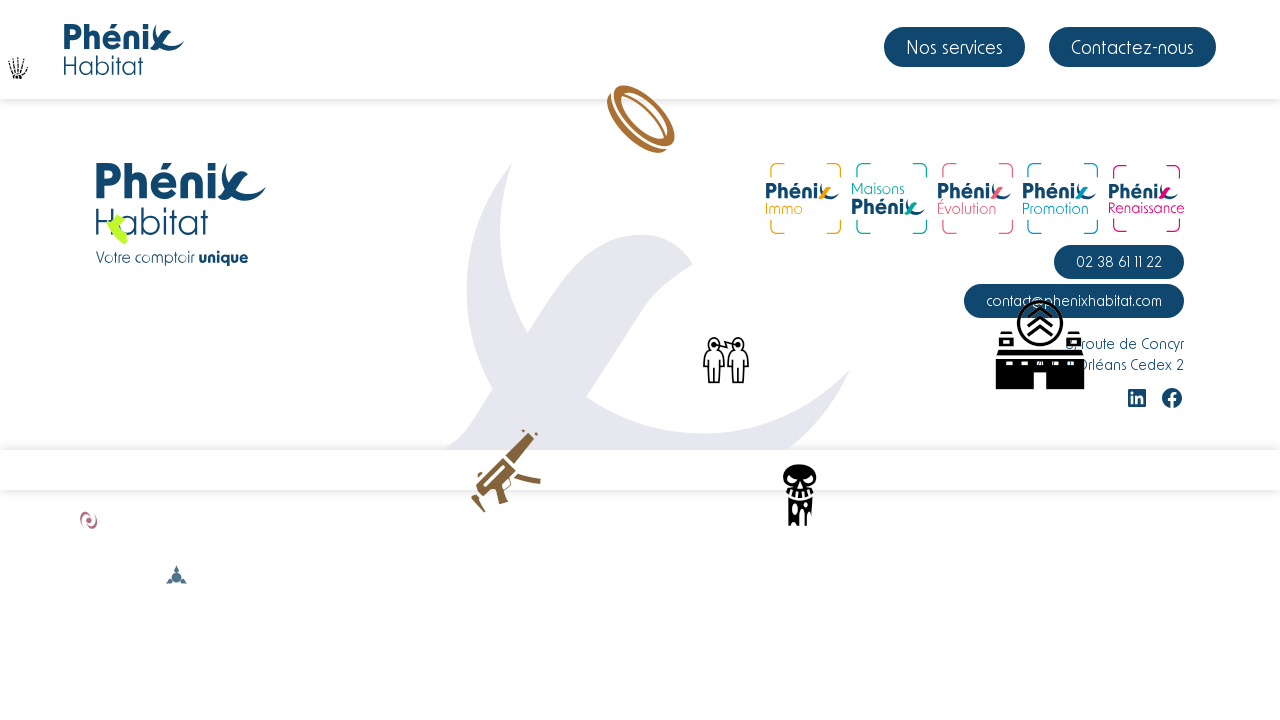 Image resolution: width=1280 pixels, height=720 pixels. Describe the element at coordinates (176, 574) in the screenshot. I see `indicates player has reached level three` at that location.